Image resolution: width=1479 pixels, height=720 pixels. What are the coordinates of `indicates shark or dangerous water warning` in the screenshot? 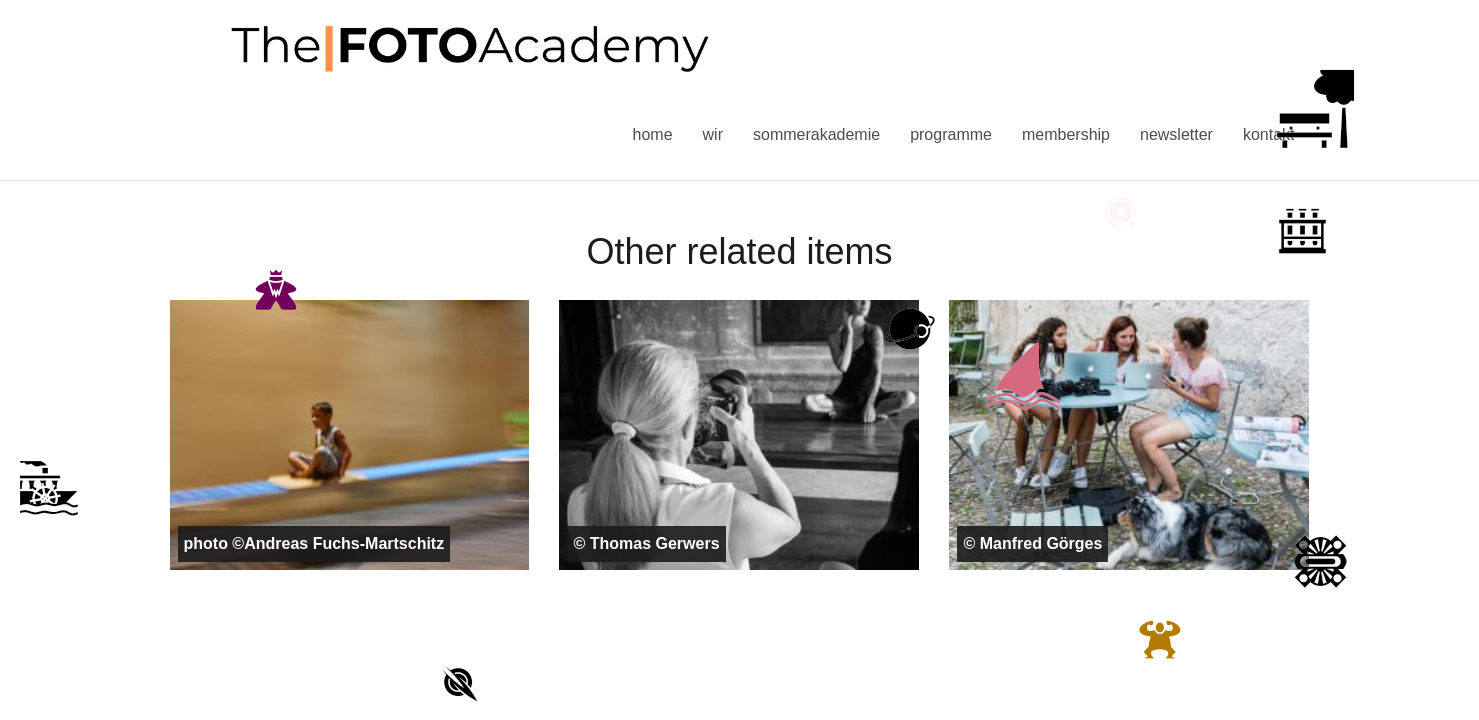 It's located at (1023, 376).